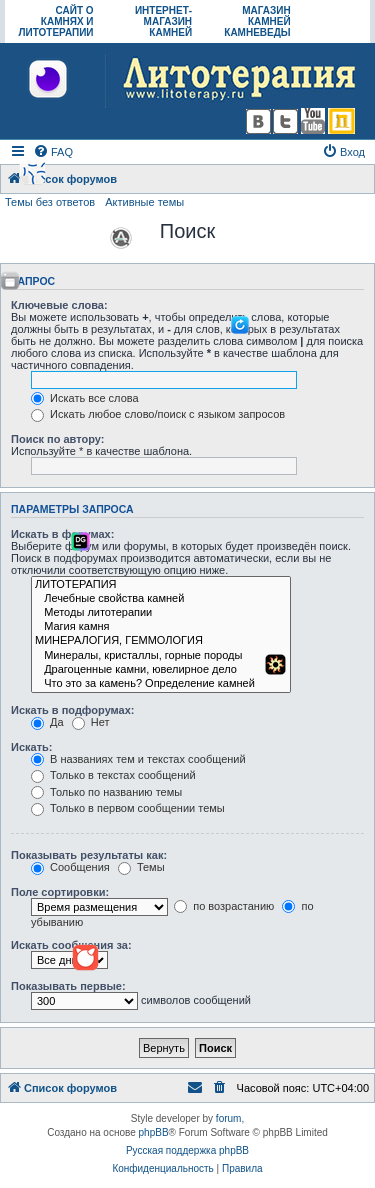 The image size is (375, 1188). What do you see at coordinates (275, 664) in the screenshot?
I see `launch Hearts of Iron 4 strategy game` at bounding box center [275, 664].